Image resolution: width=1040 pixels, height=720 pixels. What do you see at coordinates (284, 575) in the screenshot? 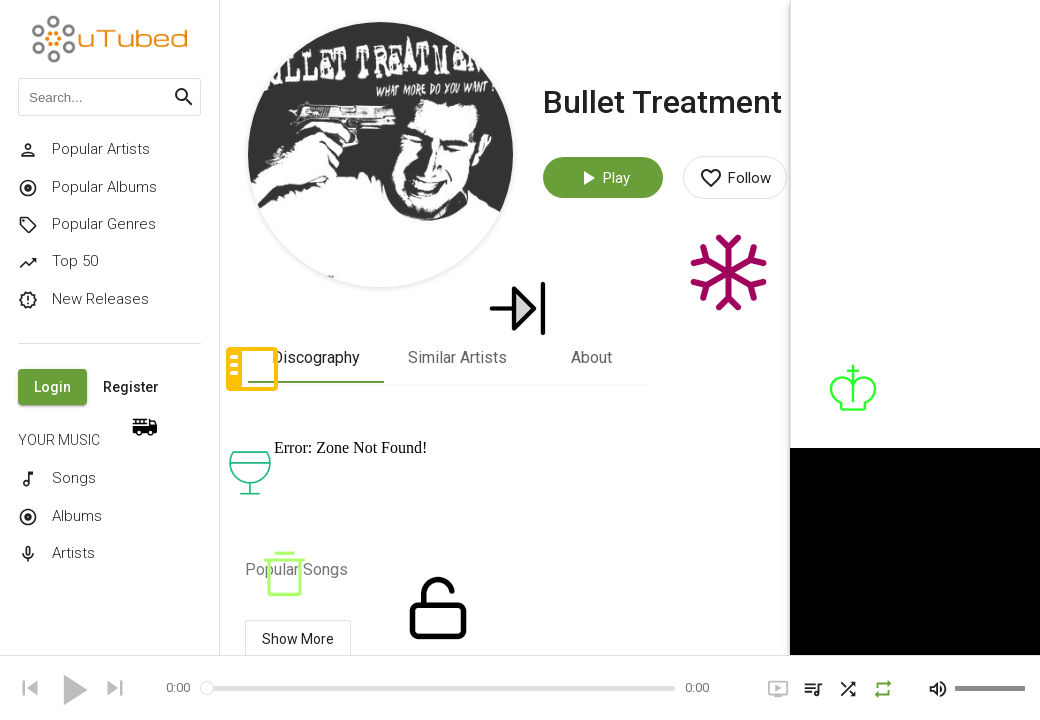
I see `delete an item` at bounding box center [284, 575].